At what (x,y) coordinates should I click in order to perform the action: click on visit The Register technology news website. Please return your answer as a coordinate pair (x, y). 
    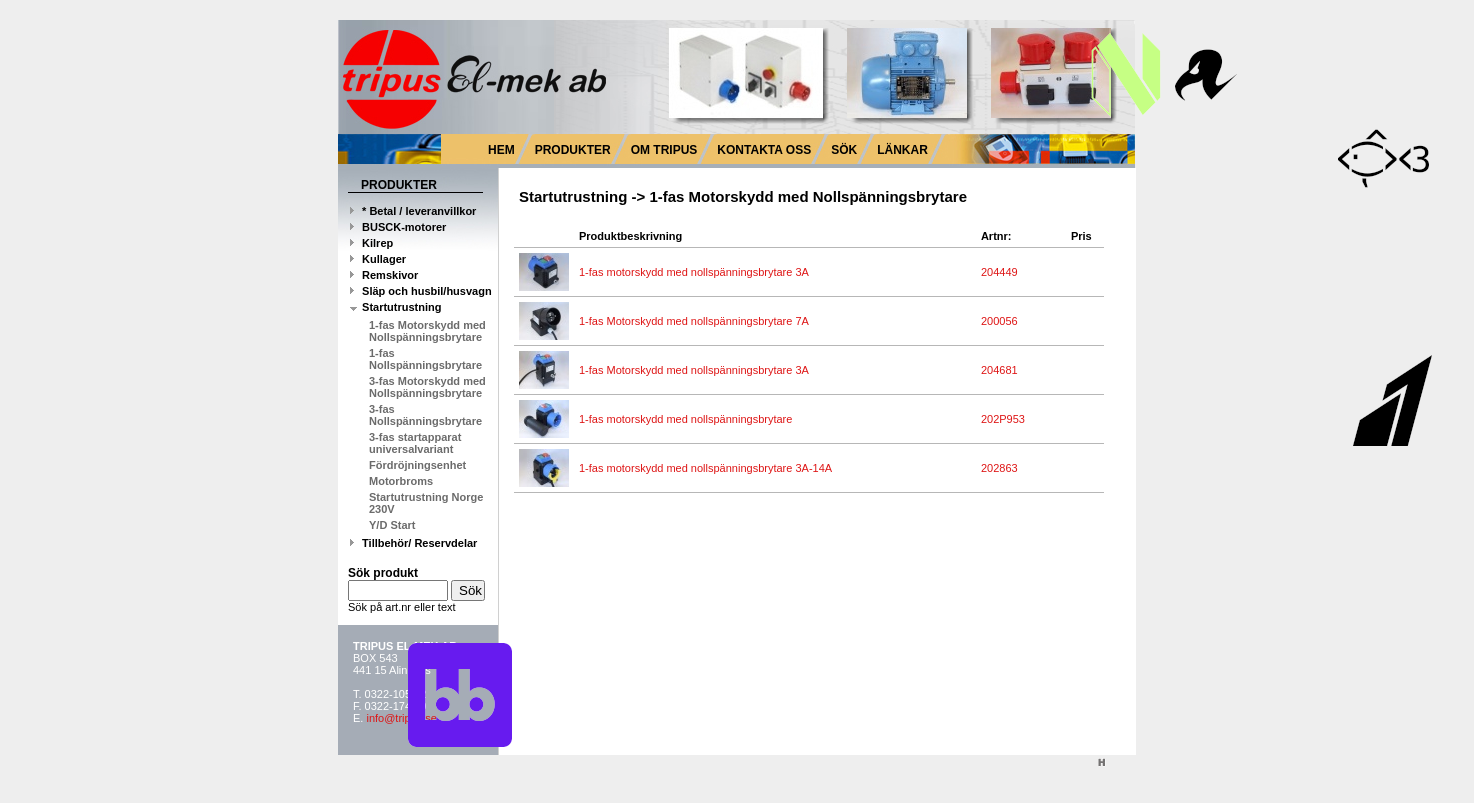
    Looking at the image, I should click on (1206, 75).